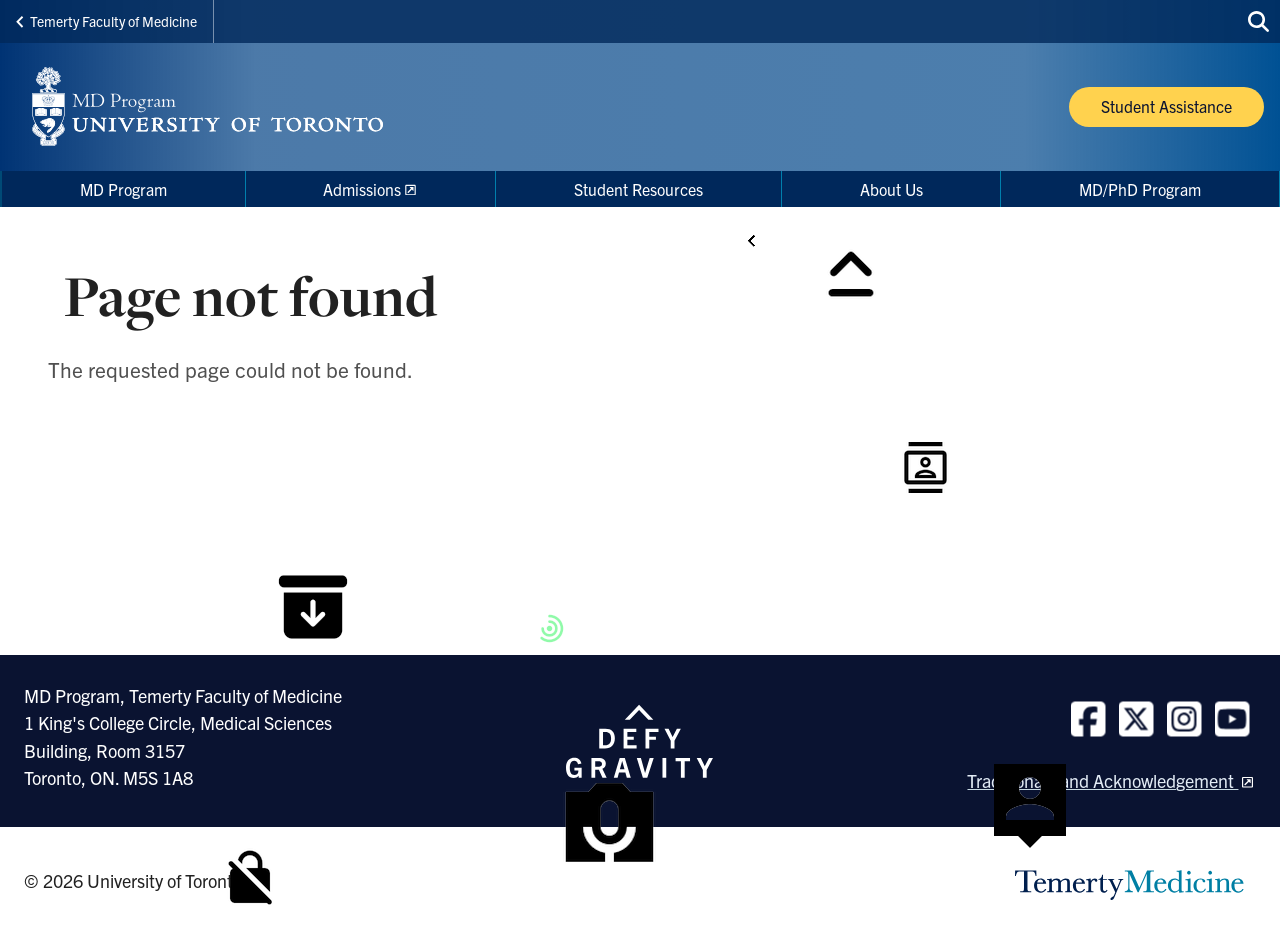 The image size is (1280, 934). I want to click on toggle caps lock on keyboard, so click(851, 274).